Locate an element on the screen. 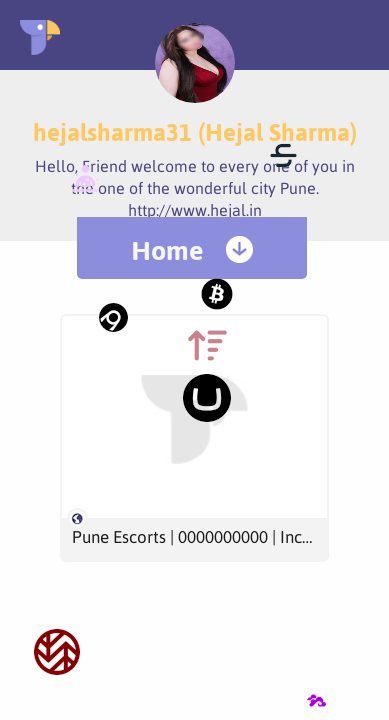 The height and width of the screenshot is (720, 389). apply strikethrough formatting to selected text is located at coordinates (283, 155).